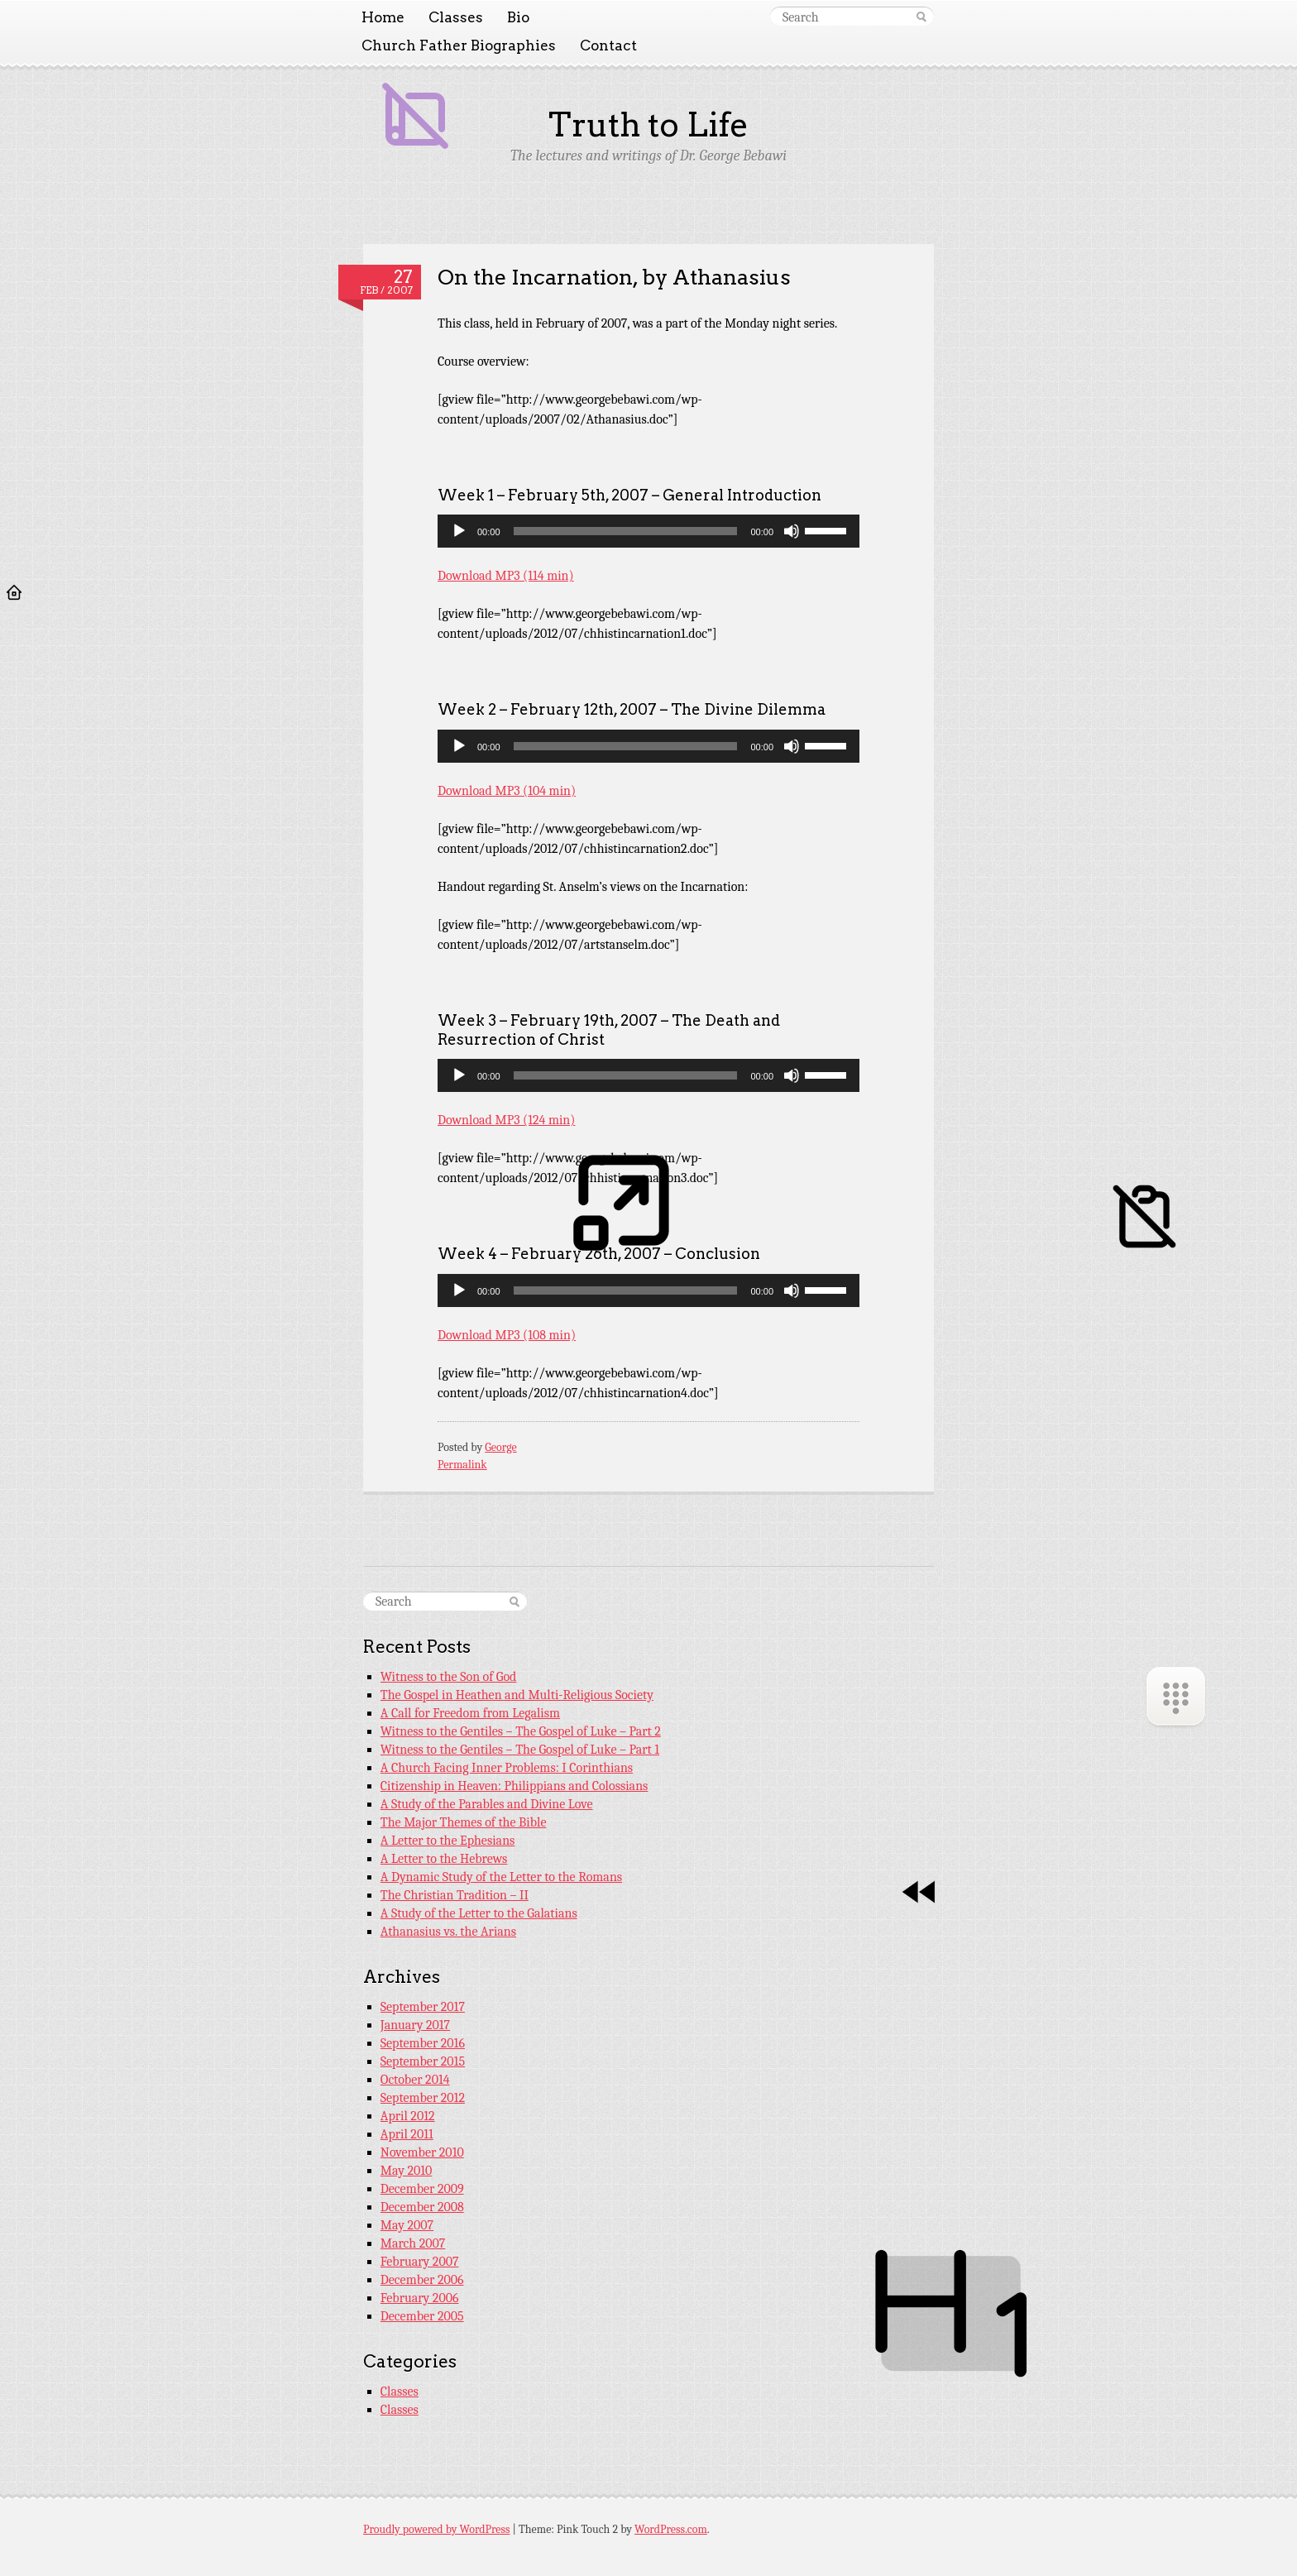  What do you see at coordinates (948, 2310) in the screenshot?
I see `format text as heading level 1` at bounding box center [948, 2310].